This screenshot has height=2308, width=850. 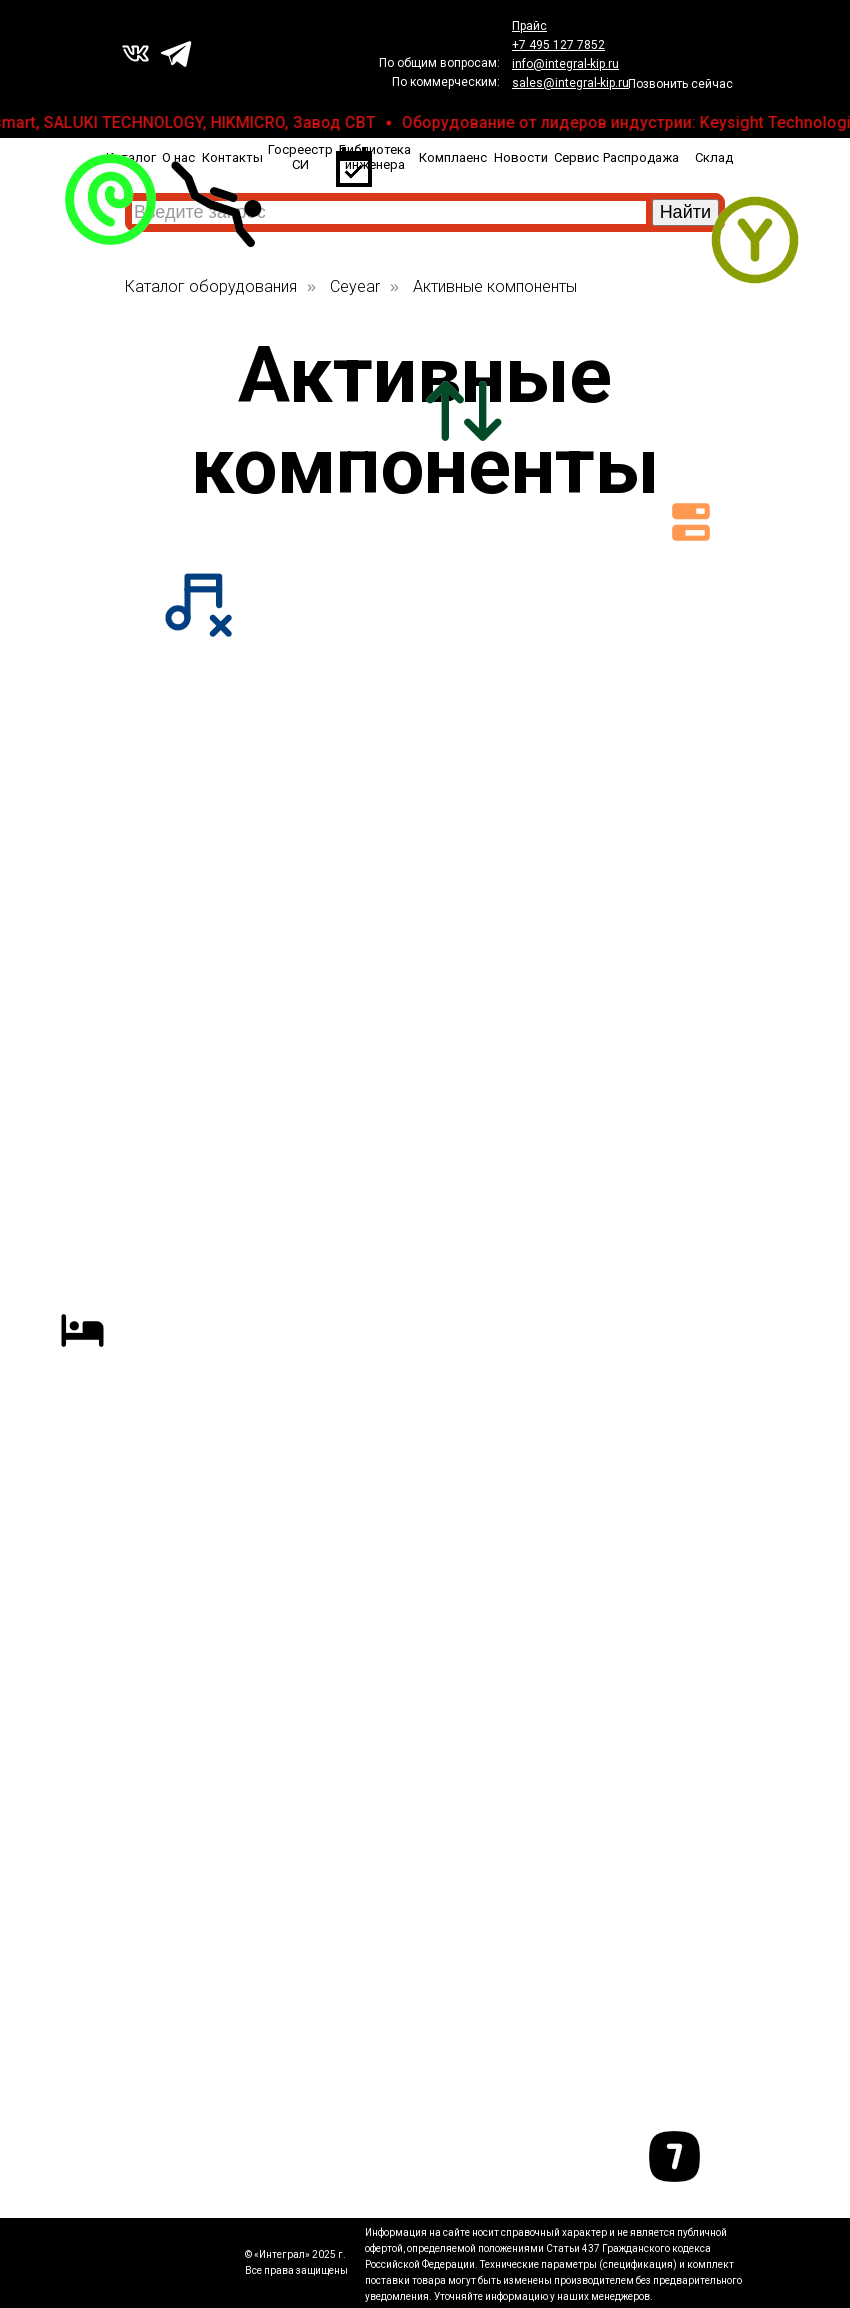 I want to click on sort items in ascending or descending order, so click(x=464, y=411).